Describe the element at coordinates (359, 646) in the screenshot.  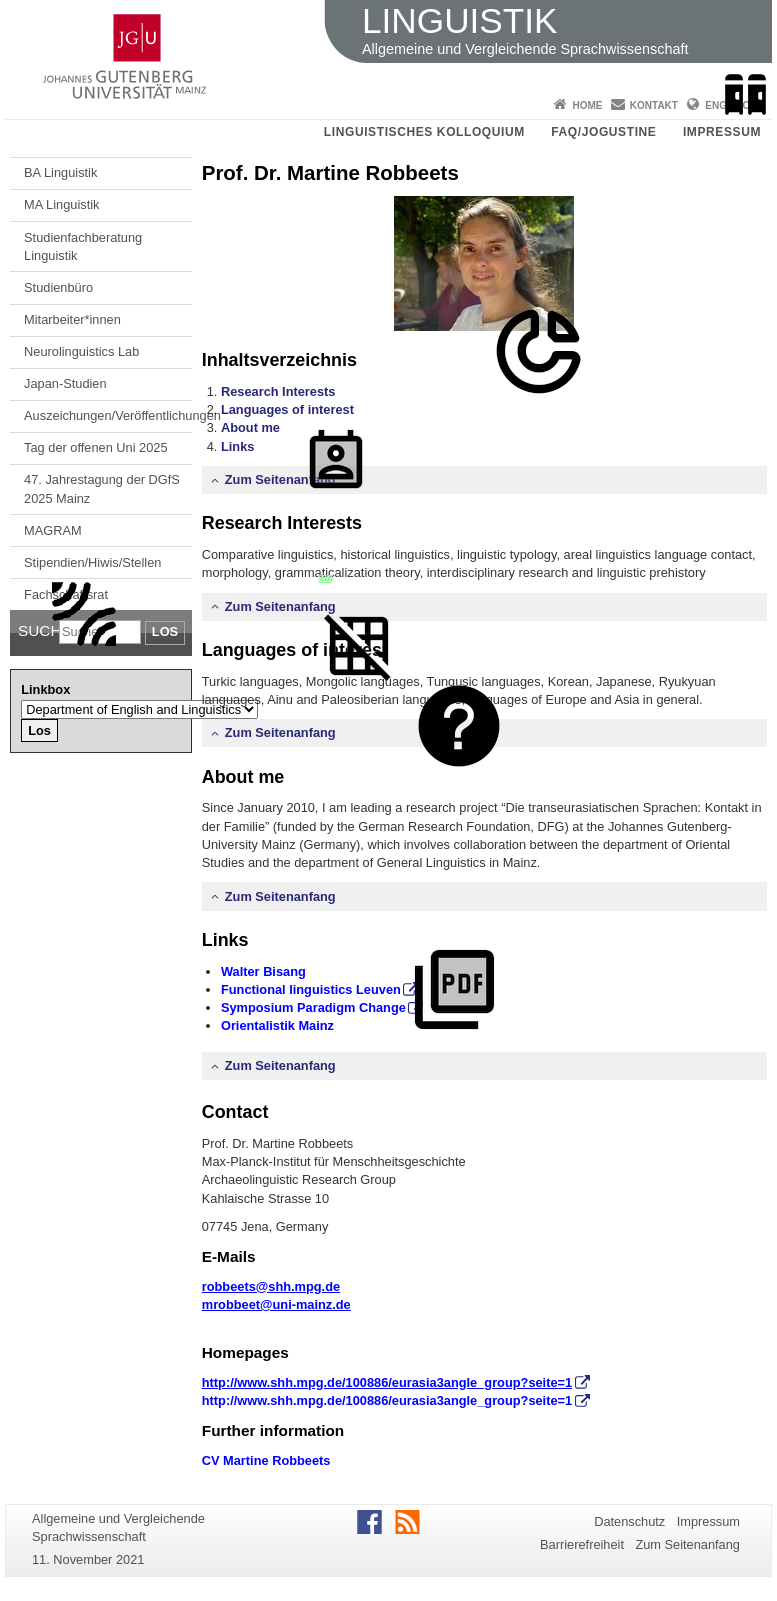
I see `disable grid view` at that location.